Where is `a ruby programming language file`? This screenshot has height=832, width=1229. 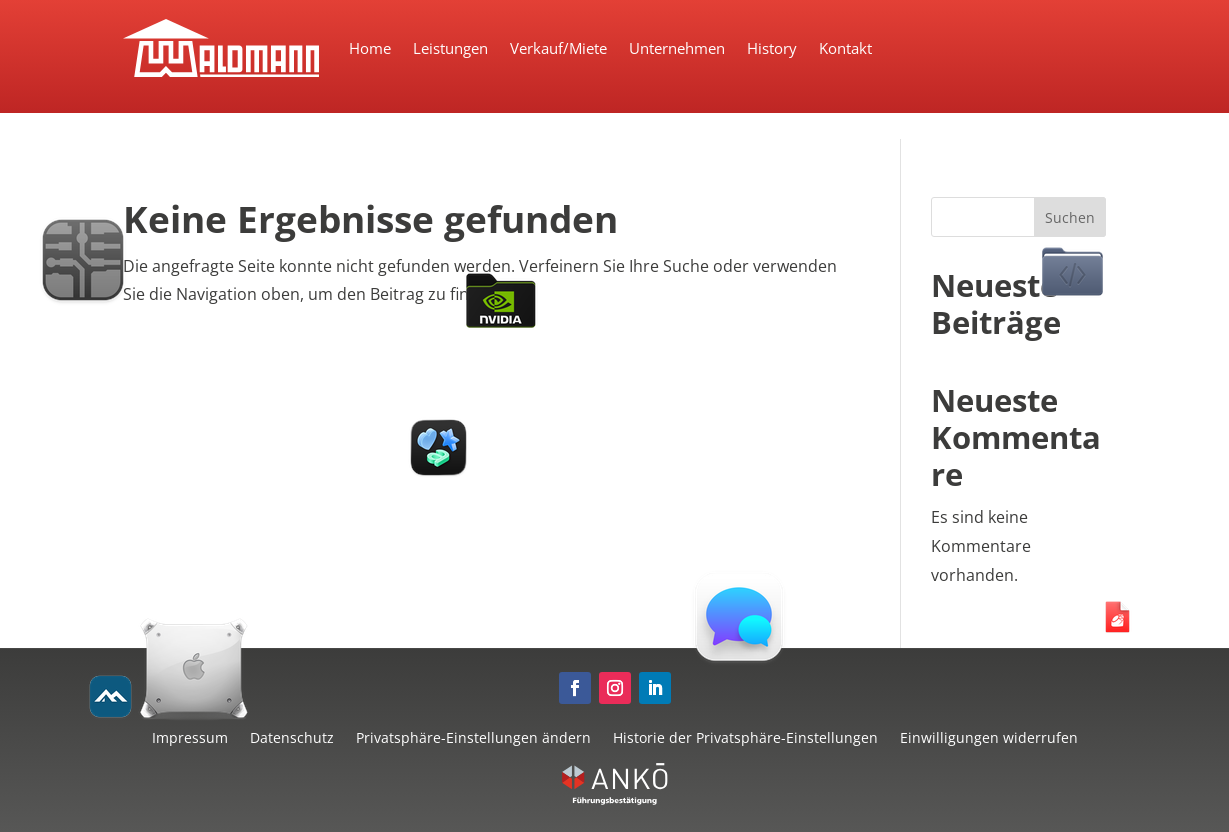 a ruby programming language file is located at coordinates (1117, 617).